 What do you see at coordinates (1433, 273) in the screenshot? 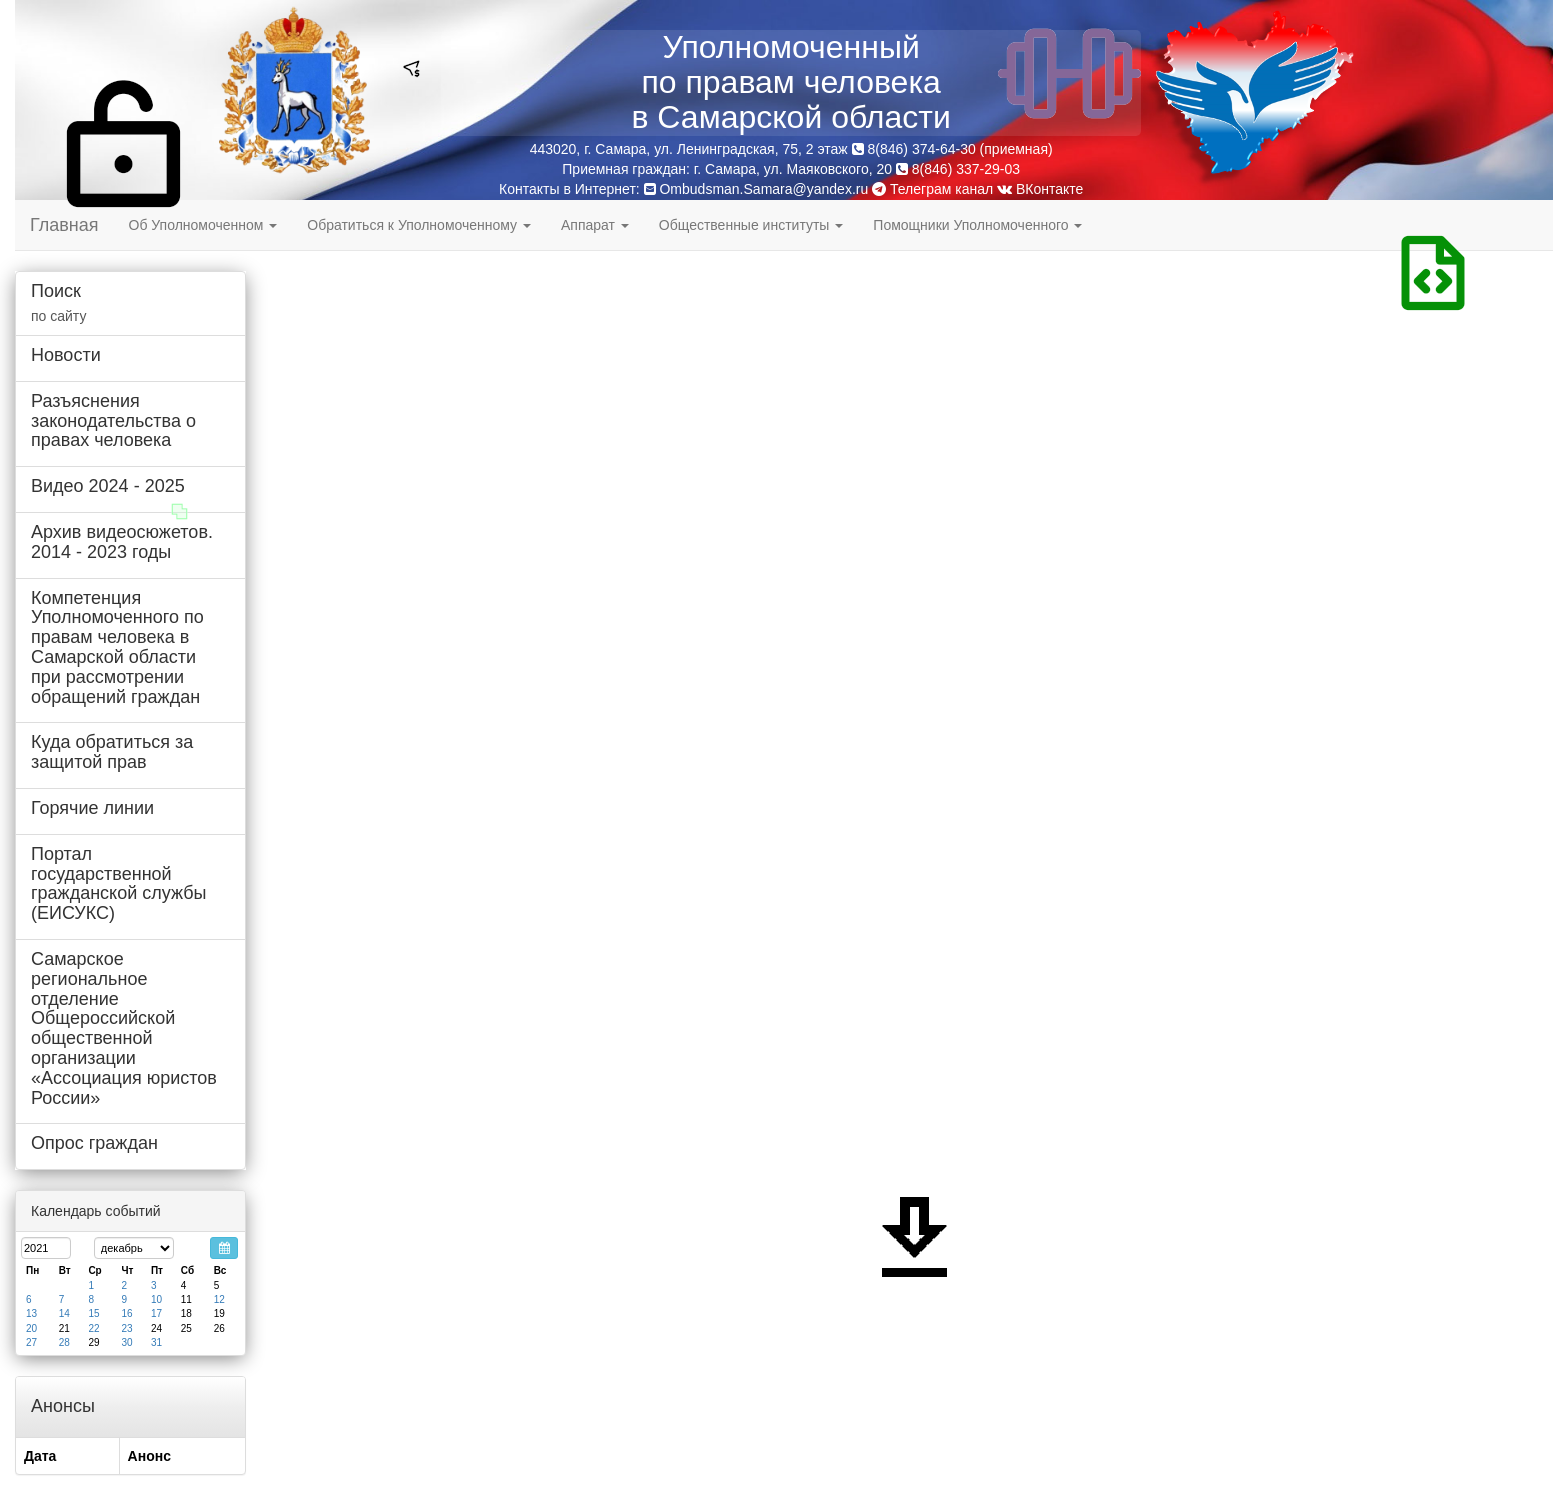
I see `view source code file` at bounding box center [1433, 273].